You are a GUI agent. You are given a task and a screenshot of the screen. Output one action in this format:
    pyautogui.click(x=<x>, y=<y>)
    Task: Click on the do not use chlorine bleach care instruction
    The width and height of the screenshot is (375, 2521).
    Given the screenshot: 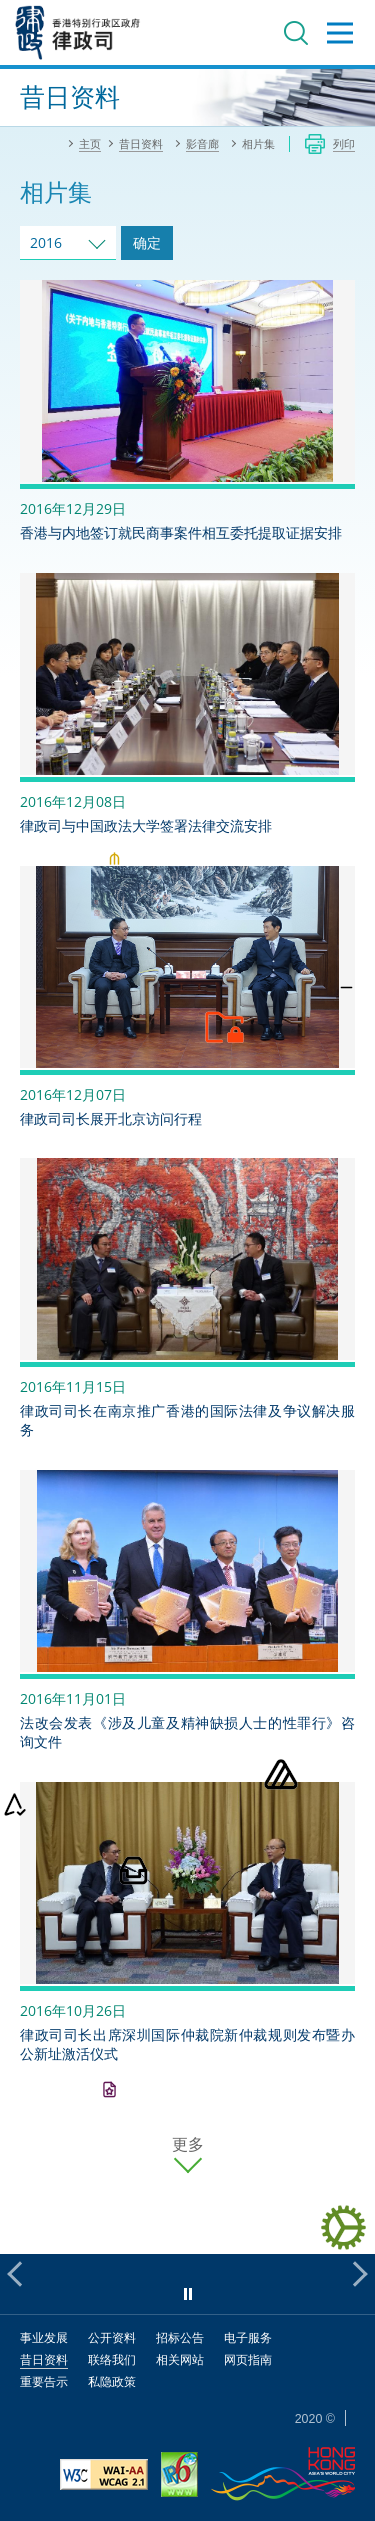 What is the action you would take?
    pyautogui.click(x=281, y=1776)
    